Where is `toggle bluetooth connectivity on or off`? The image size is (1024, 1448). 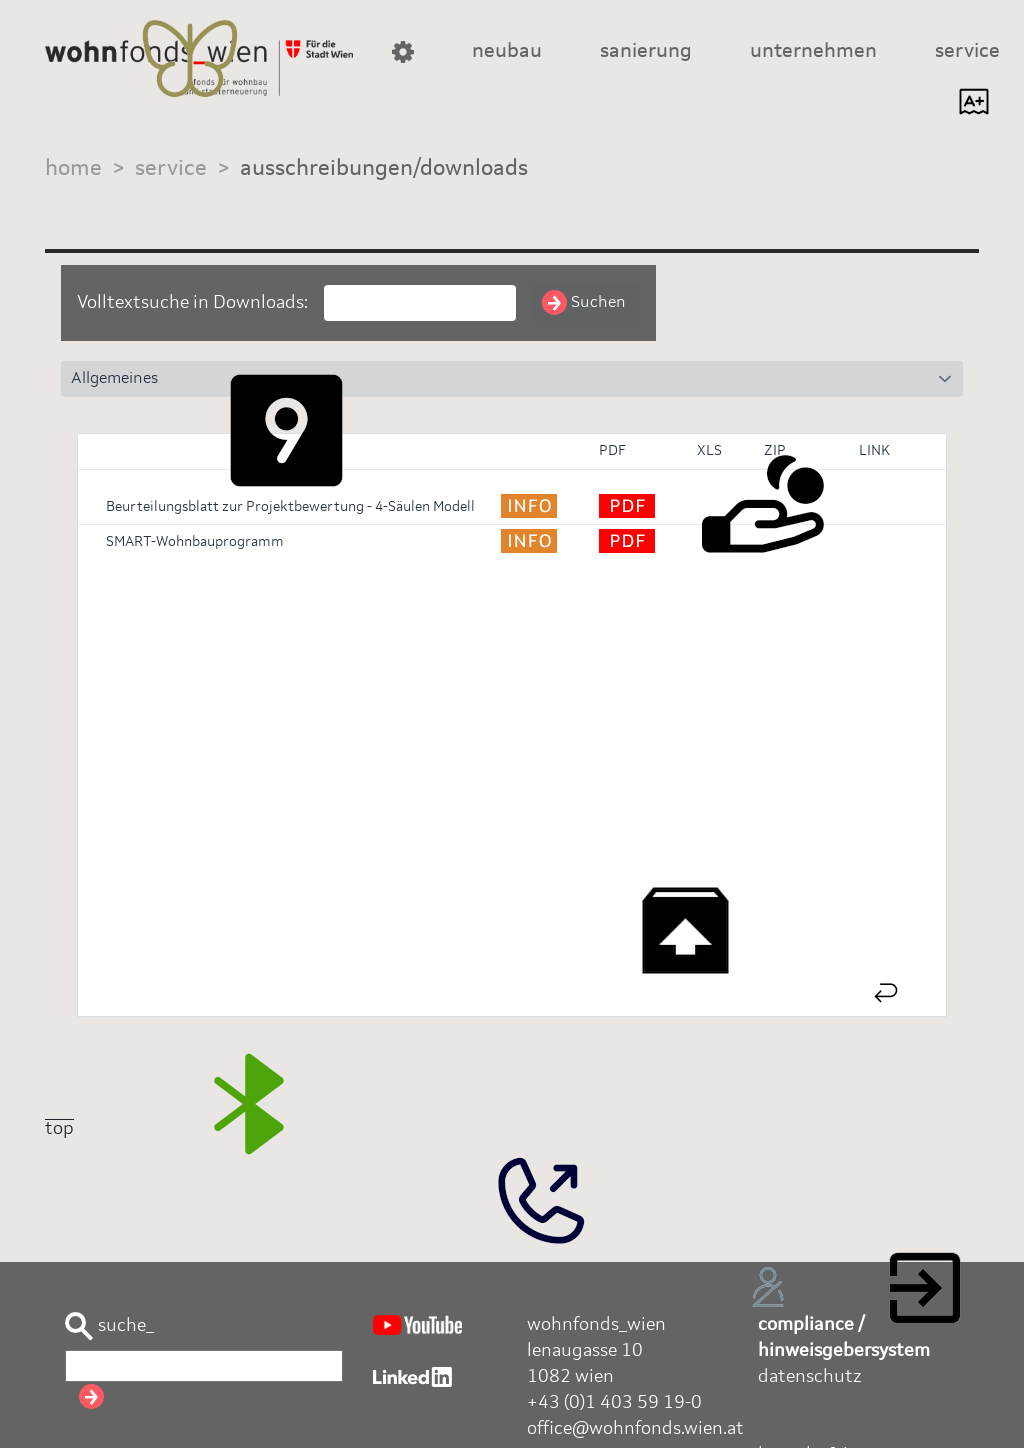
toggle bluetooth connectivity on or off is located at coordinates (249, 1104).